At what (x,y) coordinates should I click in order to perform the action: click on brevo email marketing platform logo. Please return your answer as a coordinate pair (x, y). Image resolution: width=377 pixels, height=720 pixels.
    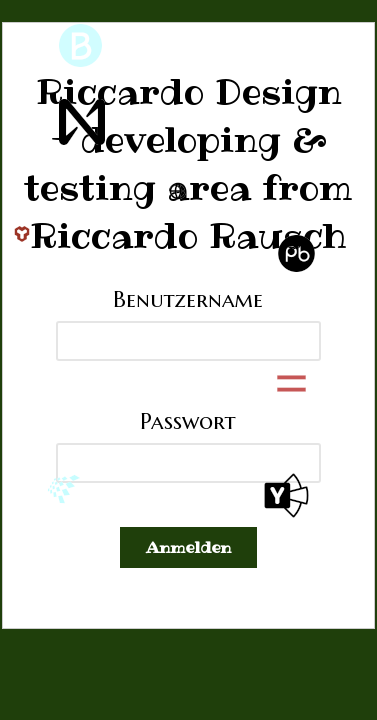
    Looking at the image, I should click on (80, 45).